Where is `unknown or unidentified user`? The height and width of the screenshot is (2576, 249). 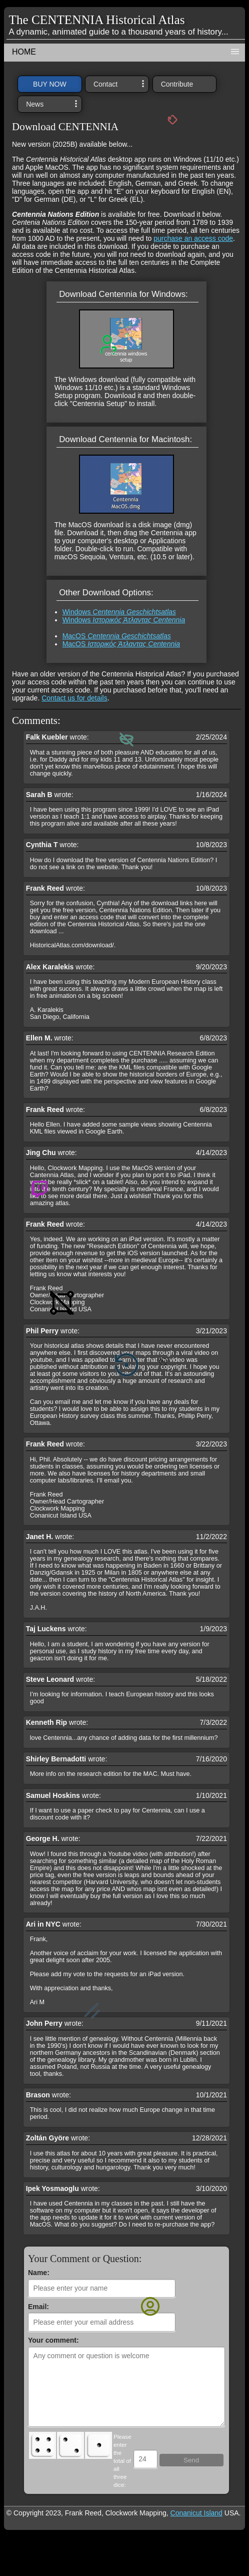 unknown or unidentified user is located at coordinates (107, 344).